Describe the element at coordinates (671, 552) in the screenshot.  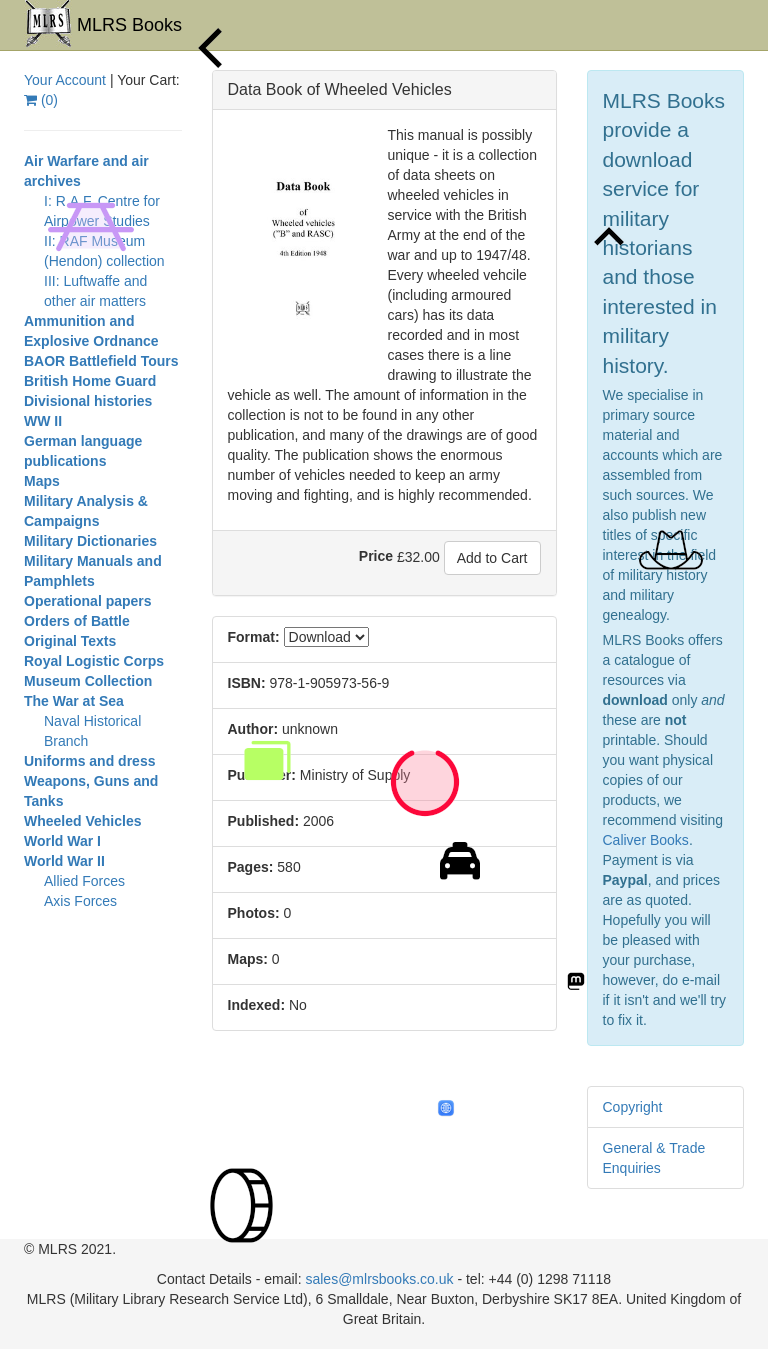
I see `select cowboy hat avatar or profile accessory` at that location.